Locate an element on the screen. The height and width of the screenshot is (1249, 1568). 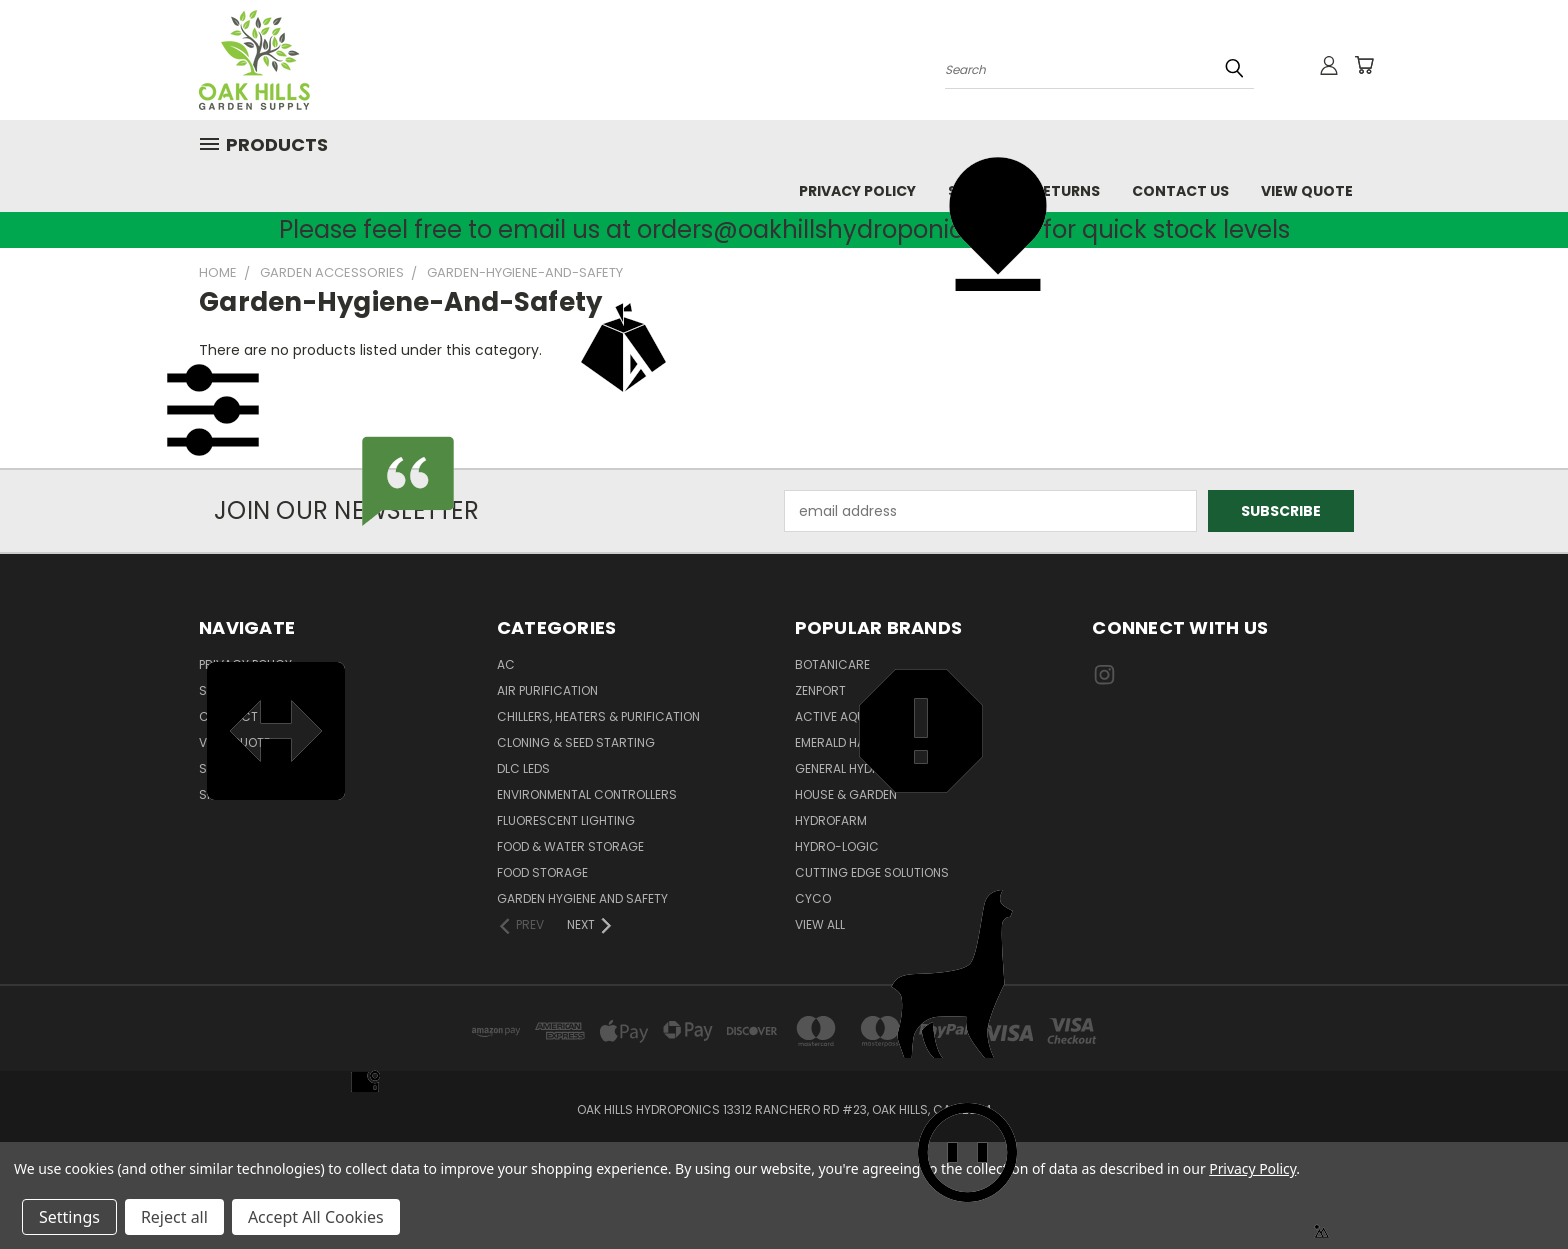
tina cms logo is located at coordinates (952, 974).